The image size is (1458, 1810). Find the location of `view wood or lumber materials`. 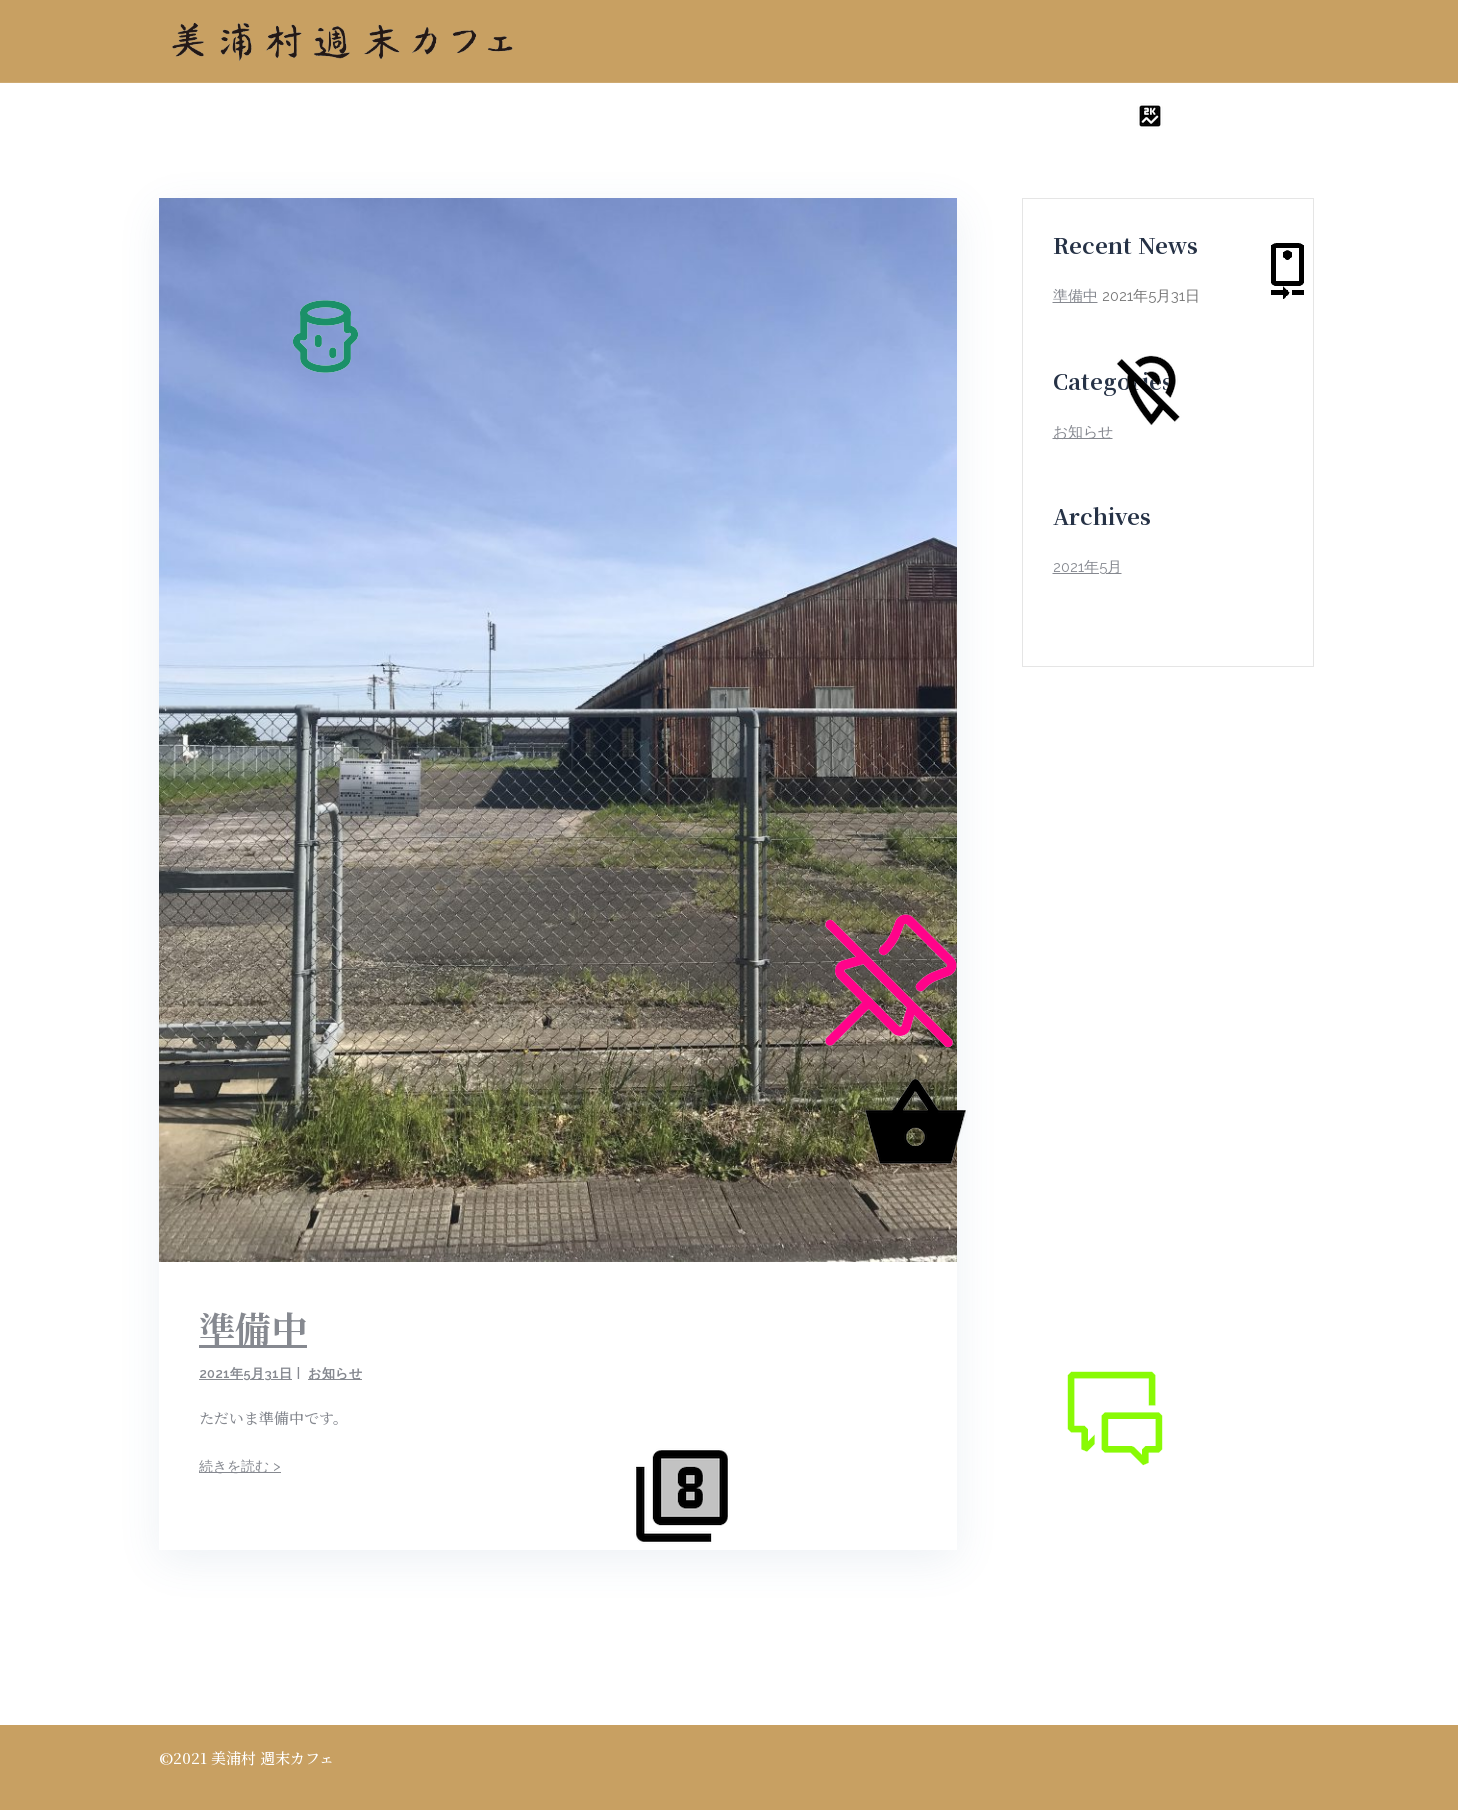

view wood or lumber materials is located at coordinates (325, 336).